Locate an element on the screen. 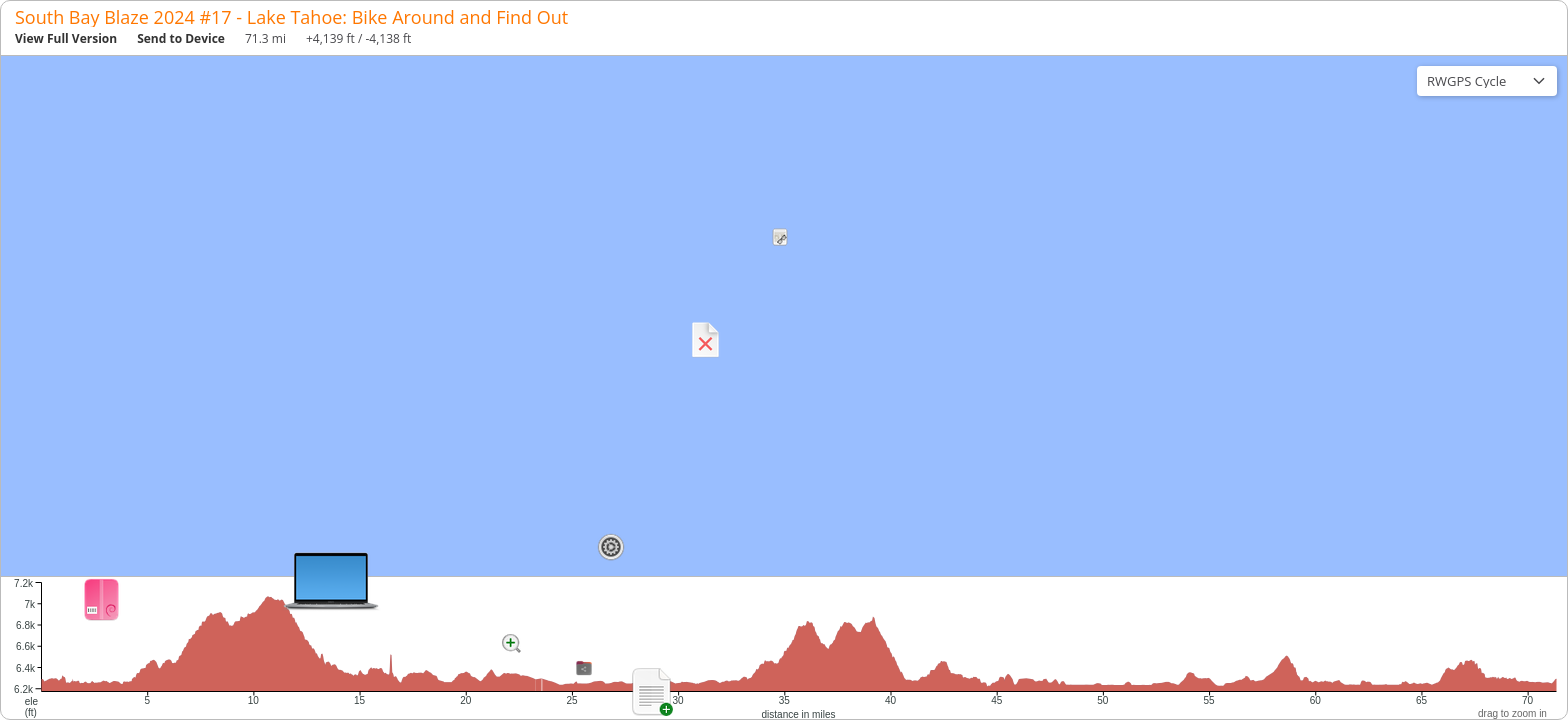  zoom in to view content closer is located at coordinates (511, 643).